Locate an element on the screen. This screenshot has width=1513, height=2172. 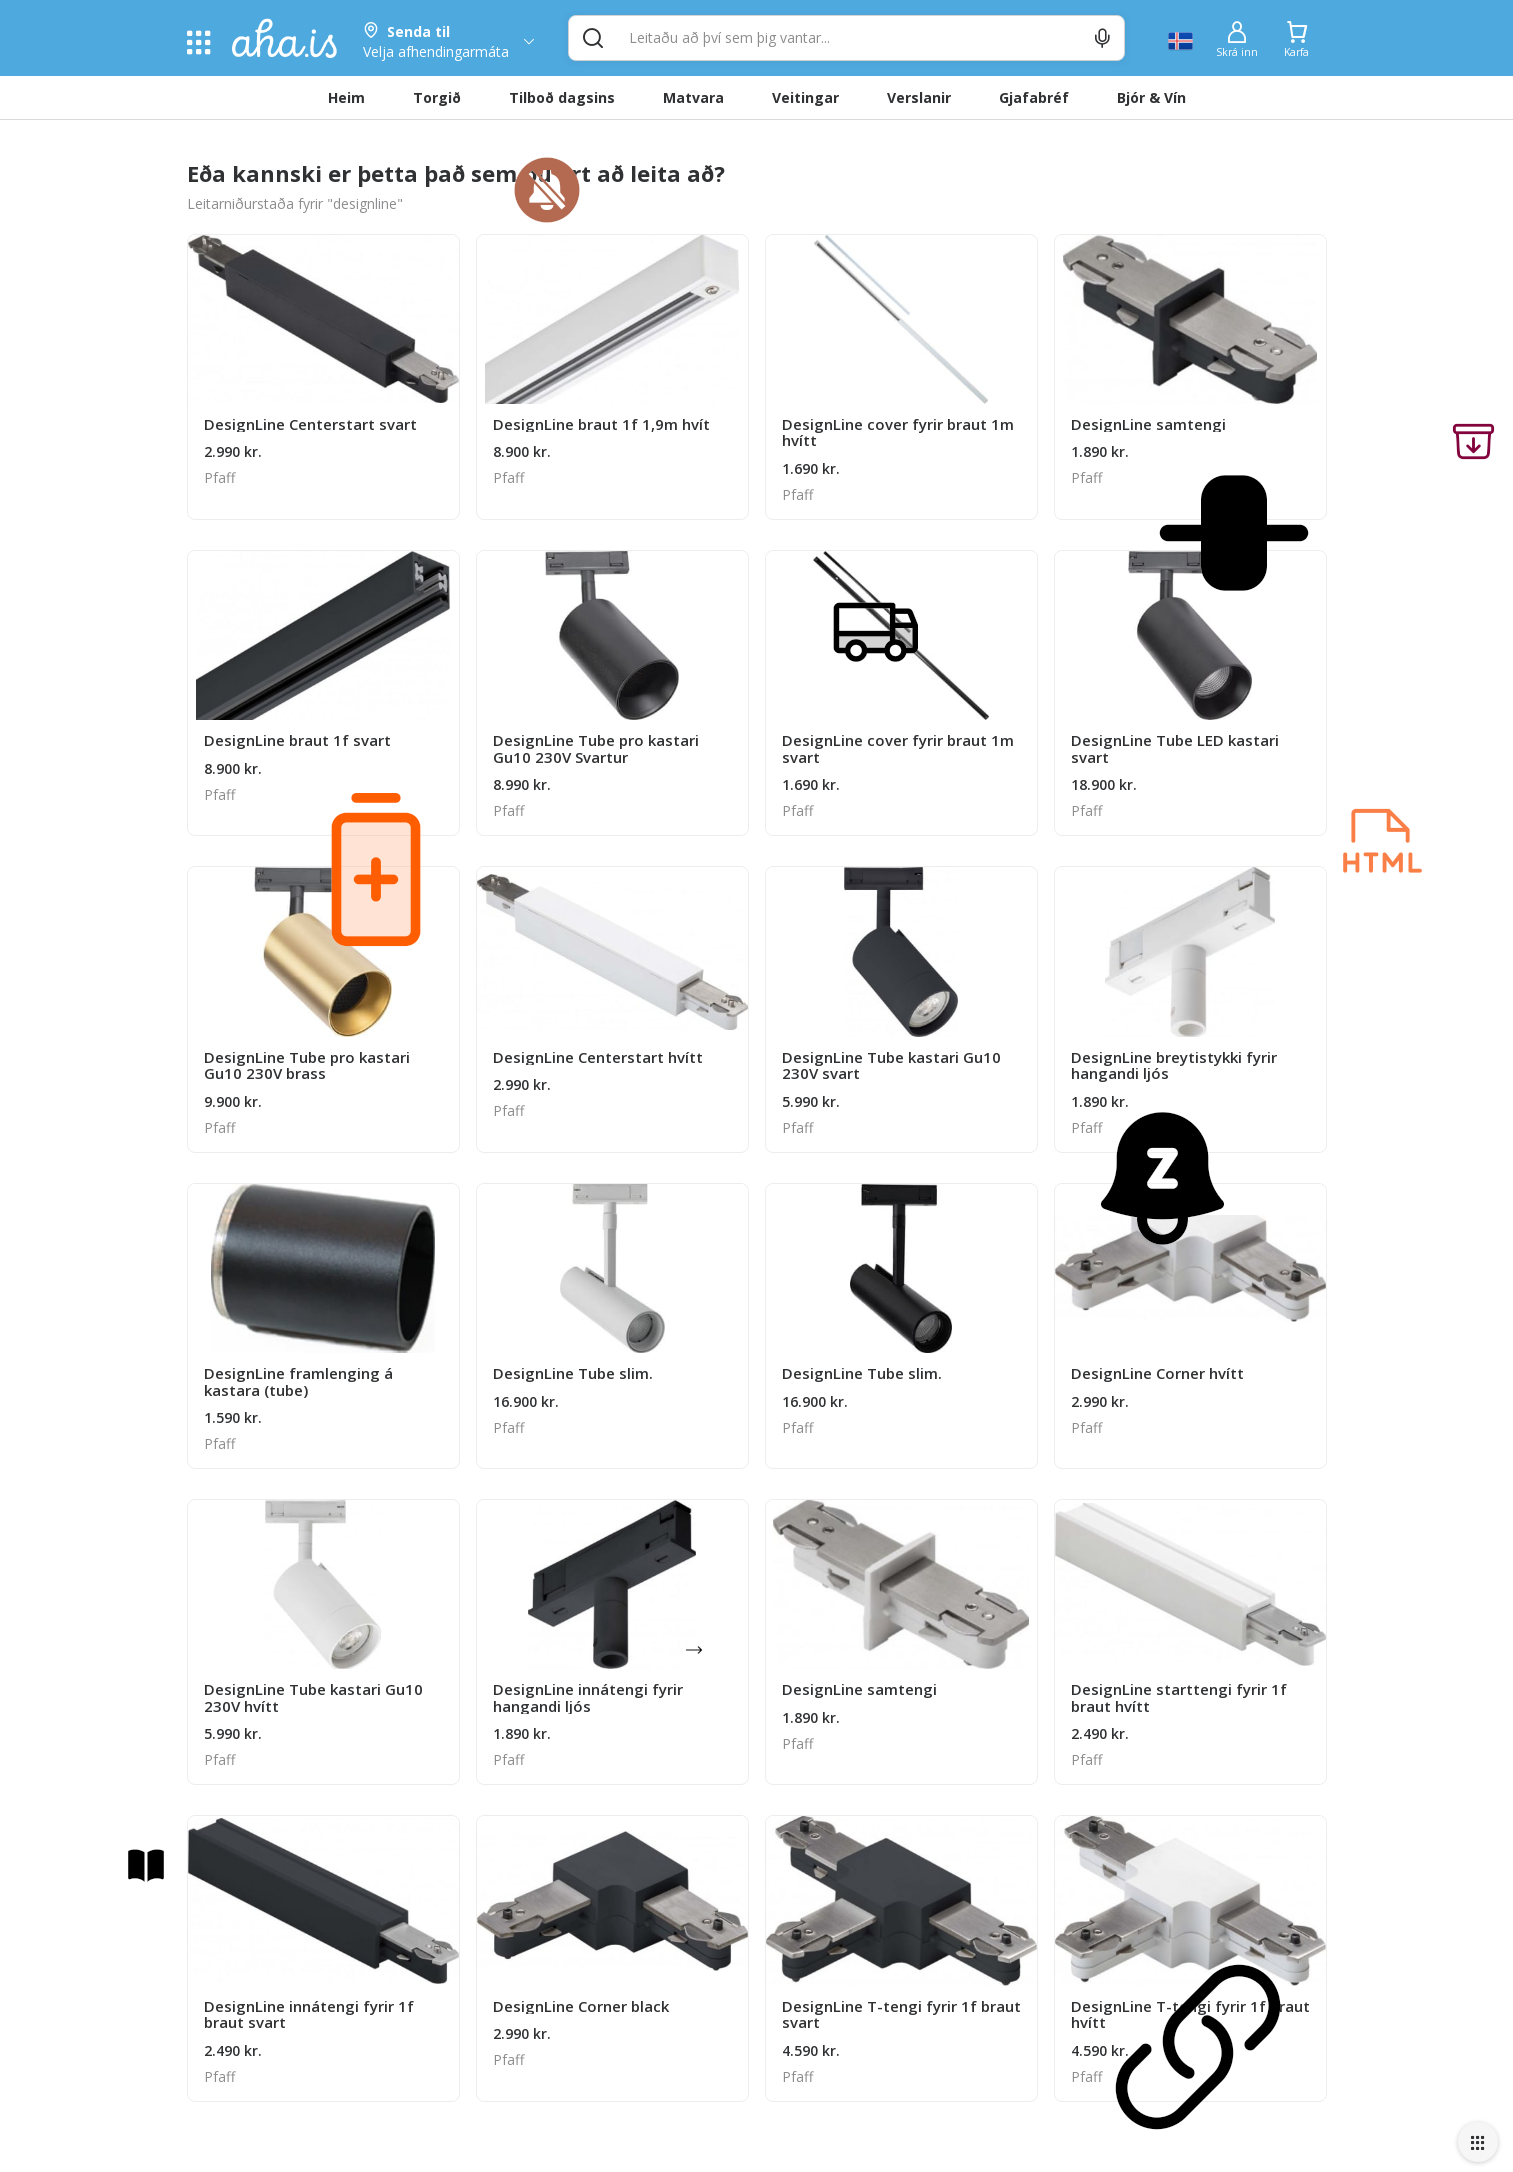
track your delivery status is located at coordinates (873, 628).